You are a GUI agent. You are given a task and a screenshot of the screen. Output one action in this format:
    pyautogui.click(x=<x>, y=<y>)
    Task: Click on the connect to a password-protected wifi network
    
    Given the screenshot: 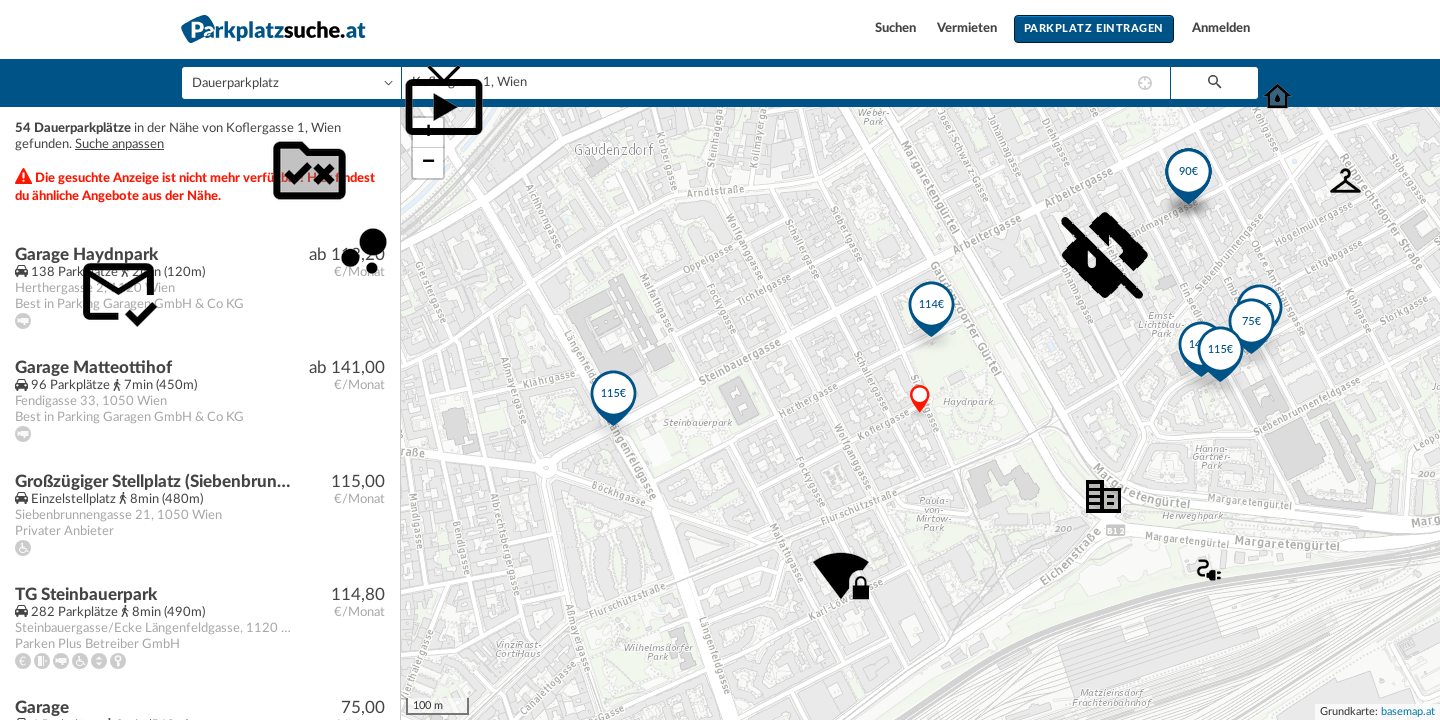 What is the action you would take?
    pyautogui.click(x=841, y=576)
    